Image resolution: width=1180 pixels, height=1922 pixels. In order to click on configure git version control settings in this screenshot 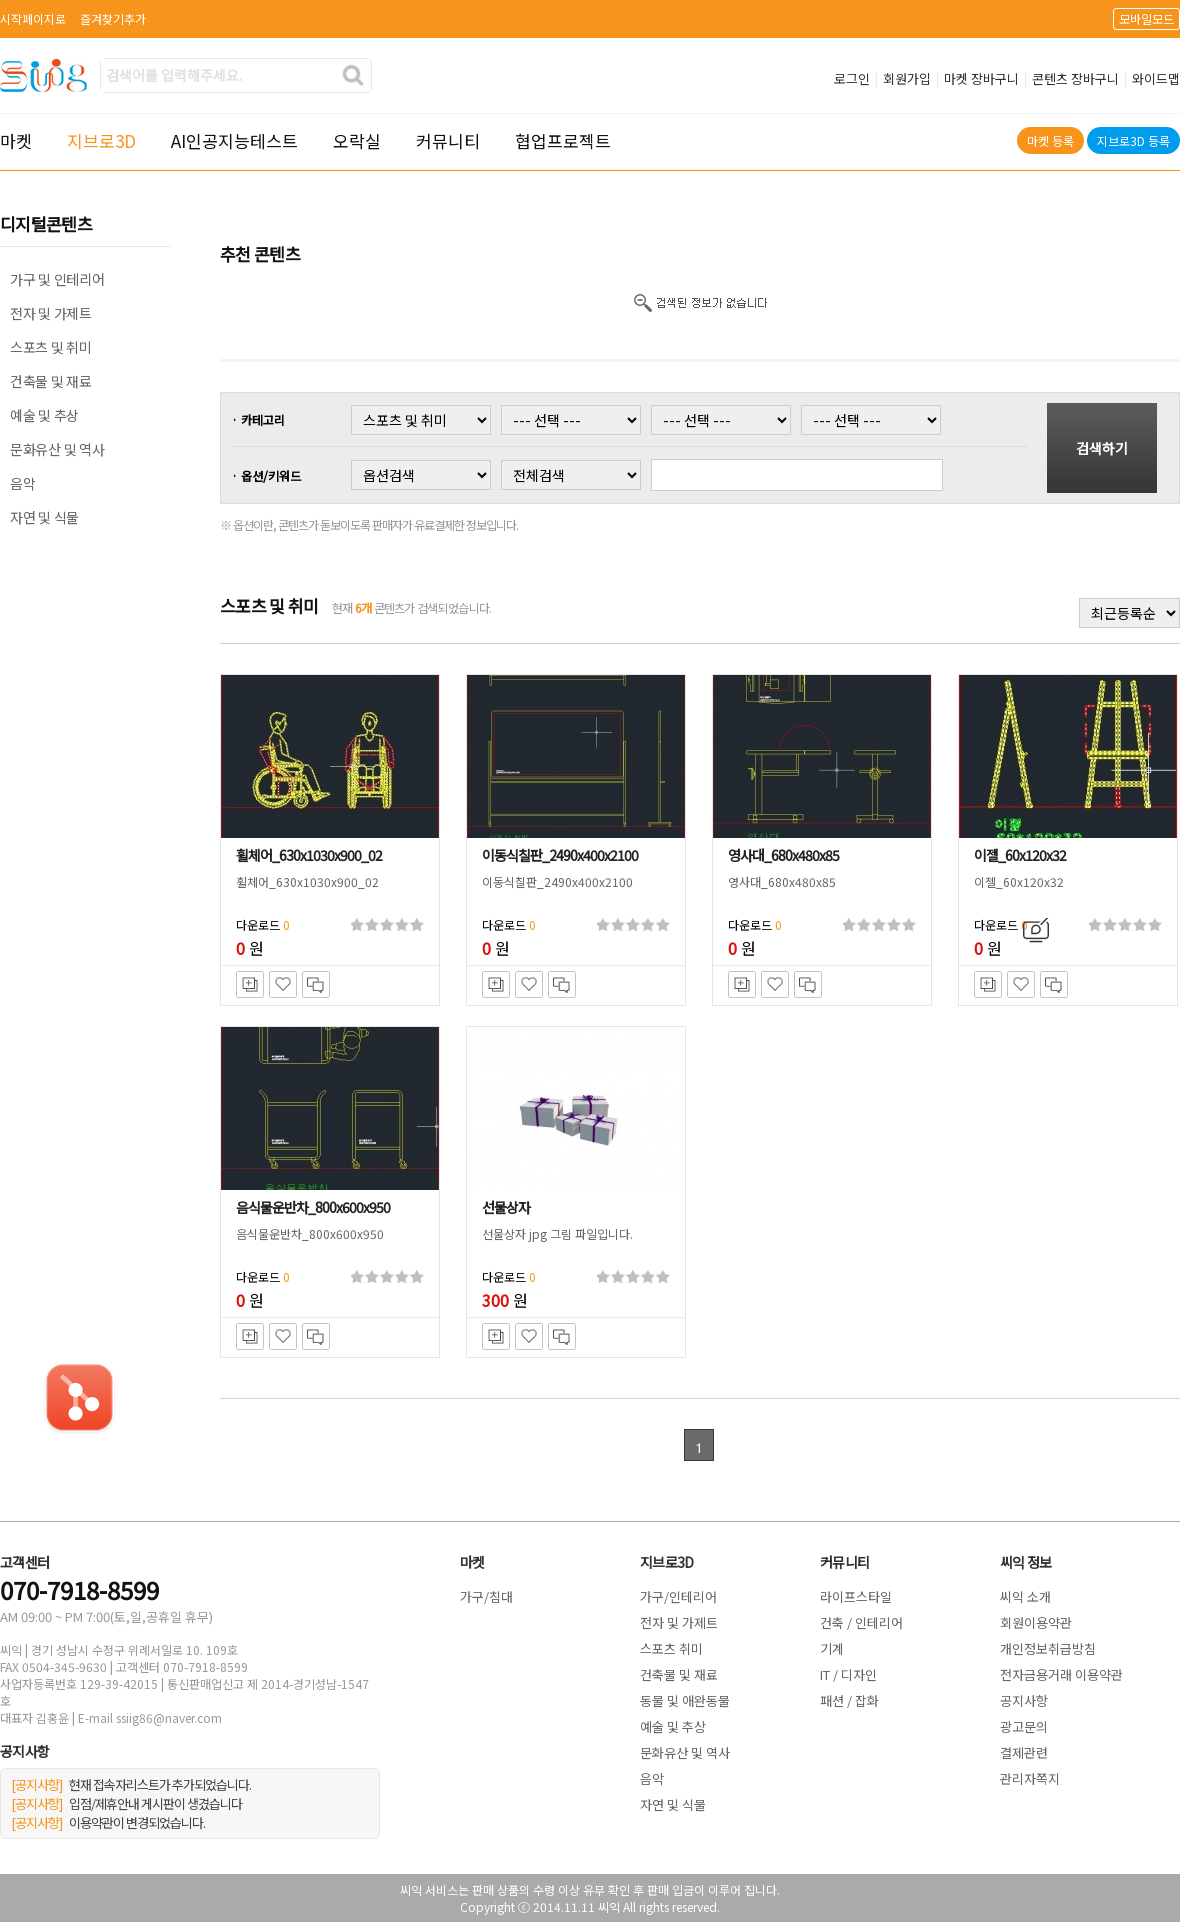, I will do `click(79, 1398)`.